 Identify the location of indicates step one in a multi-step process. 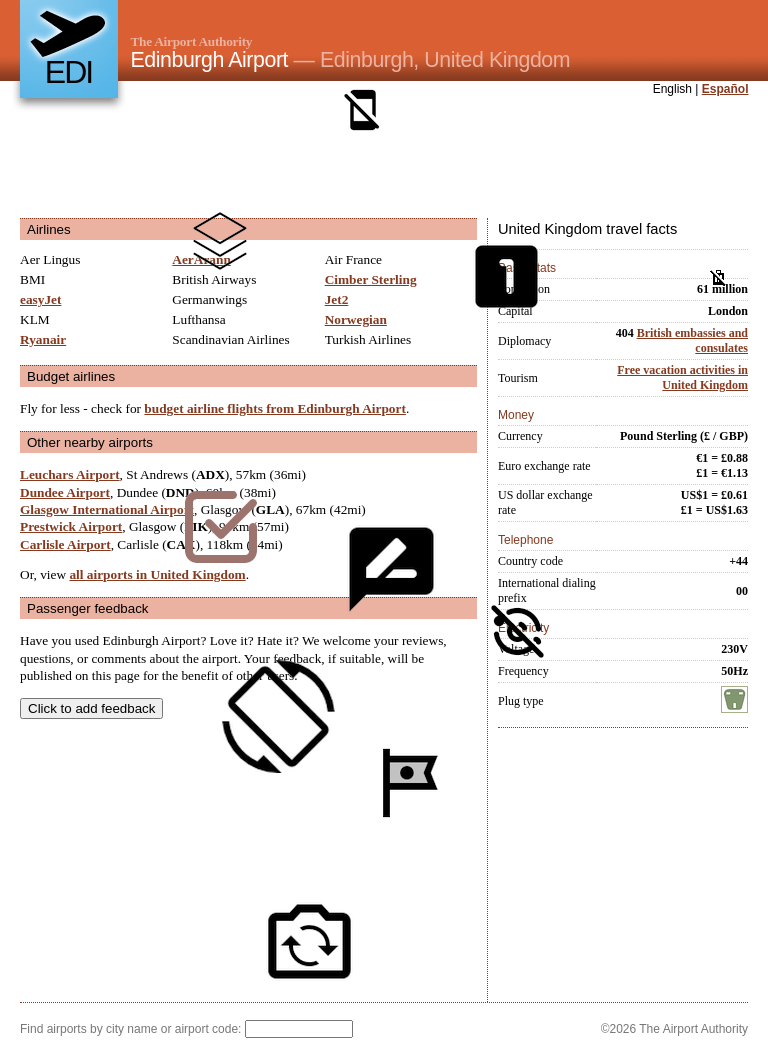
(506, 276).